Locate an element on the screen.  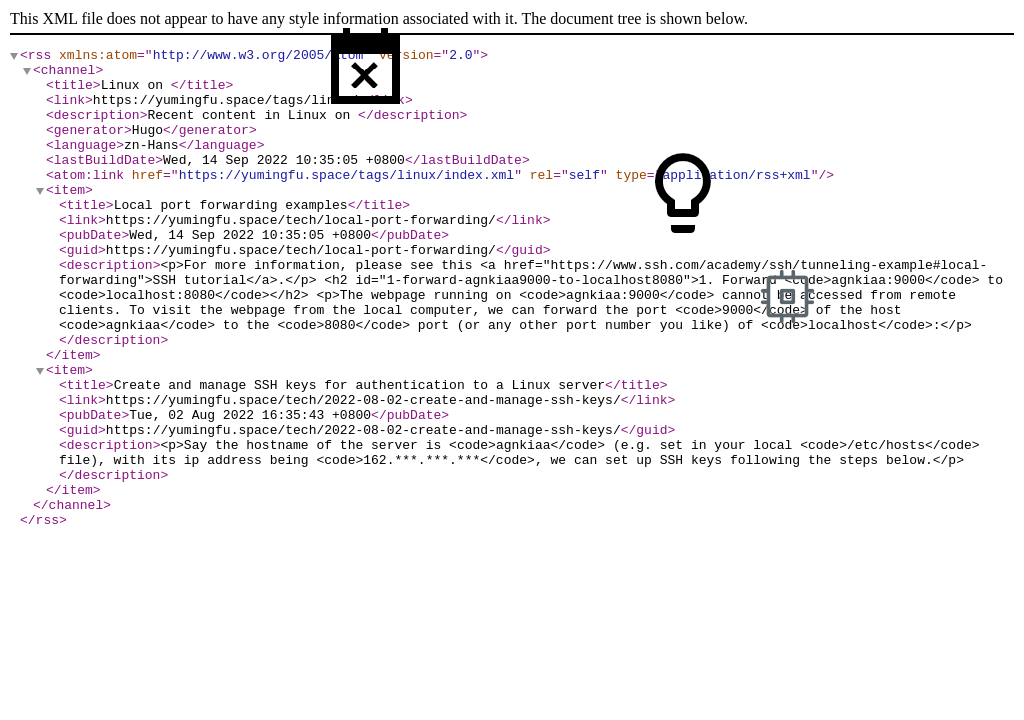
indicates a cancelled or unavailable event is located at coordinates (365, 69).